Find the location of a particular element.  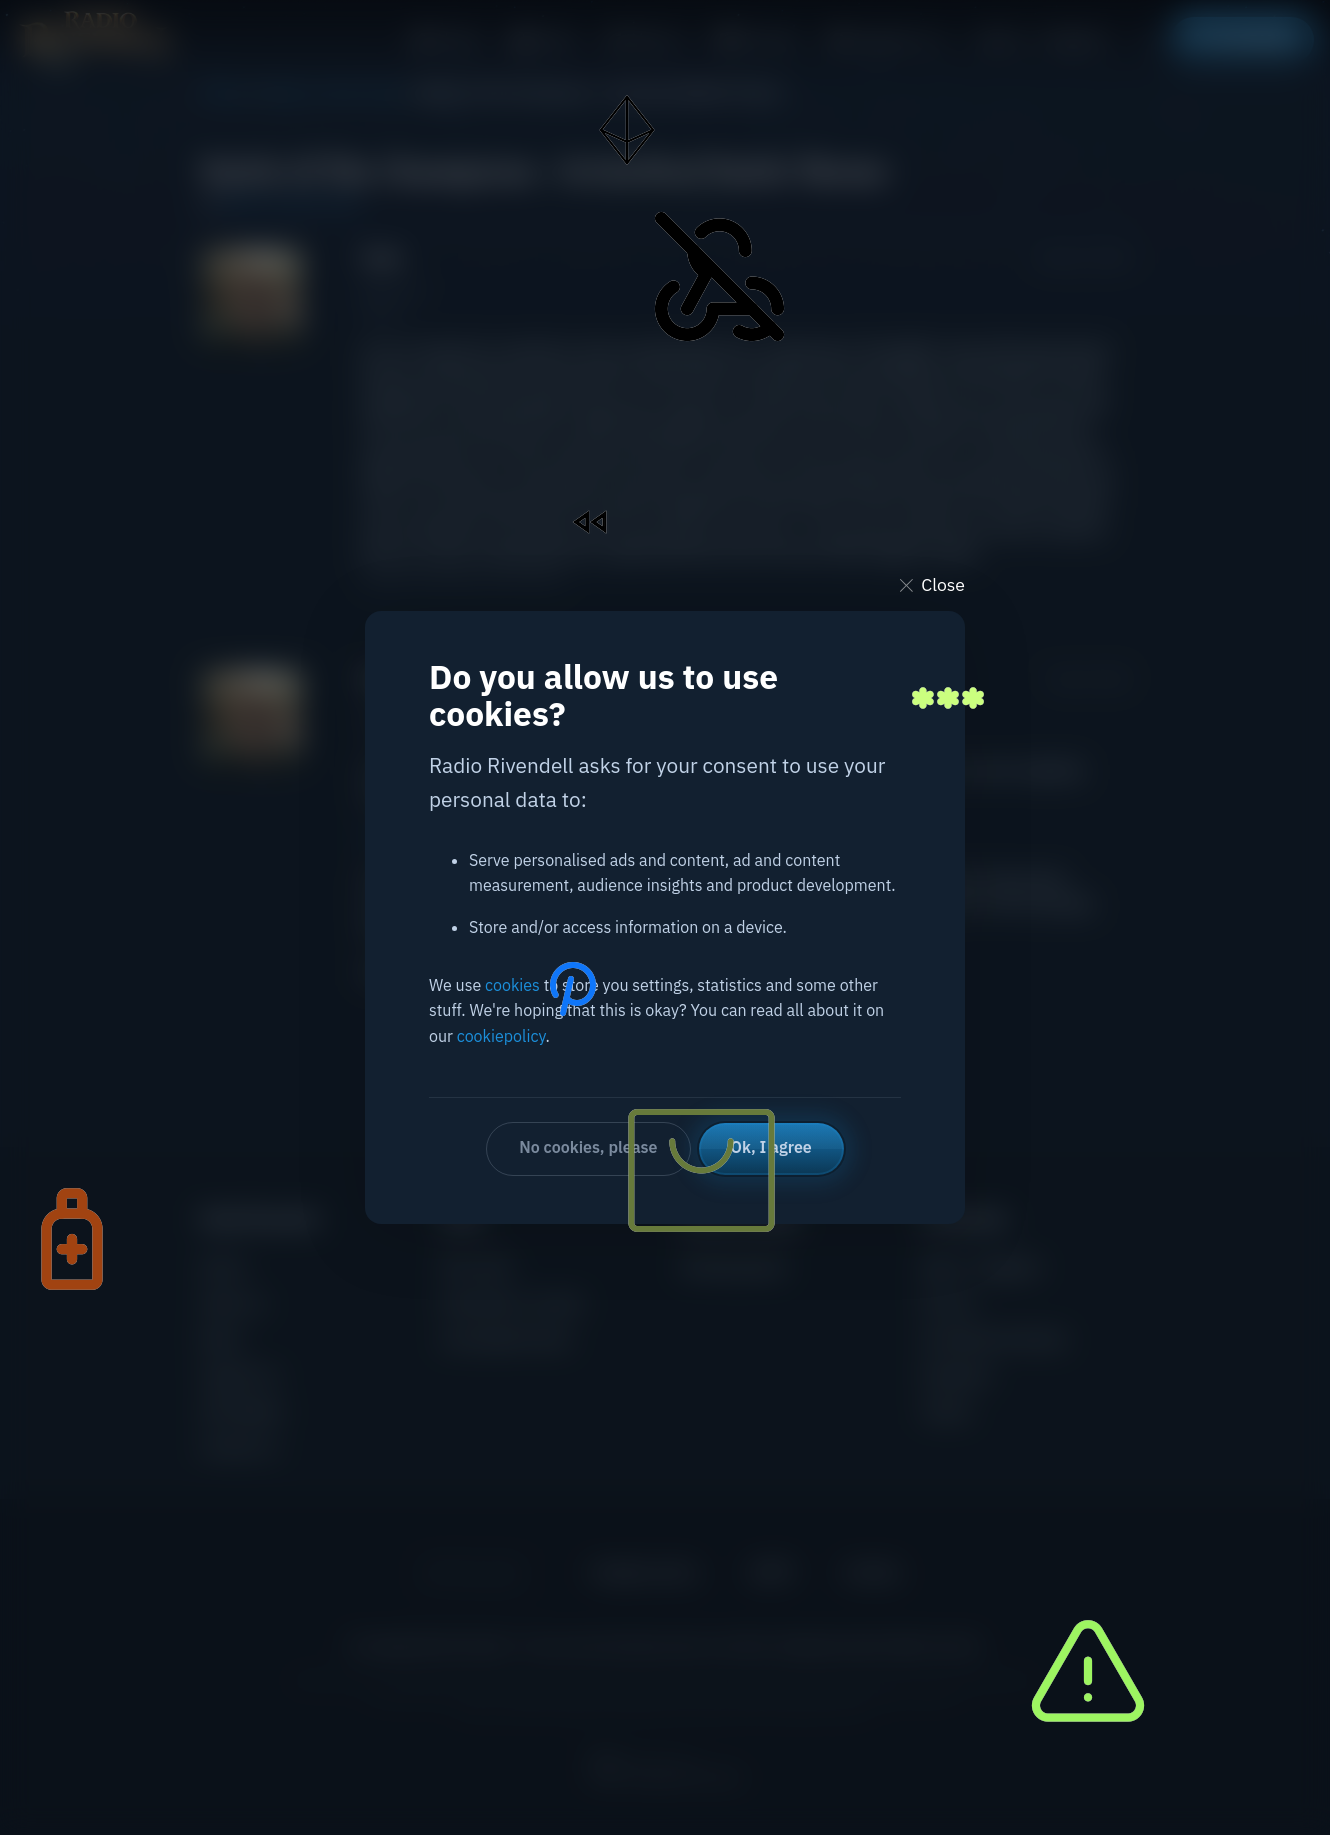

rewind media playback is located at coordinates (591, 522).